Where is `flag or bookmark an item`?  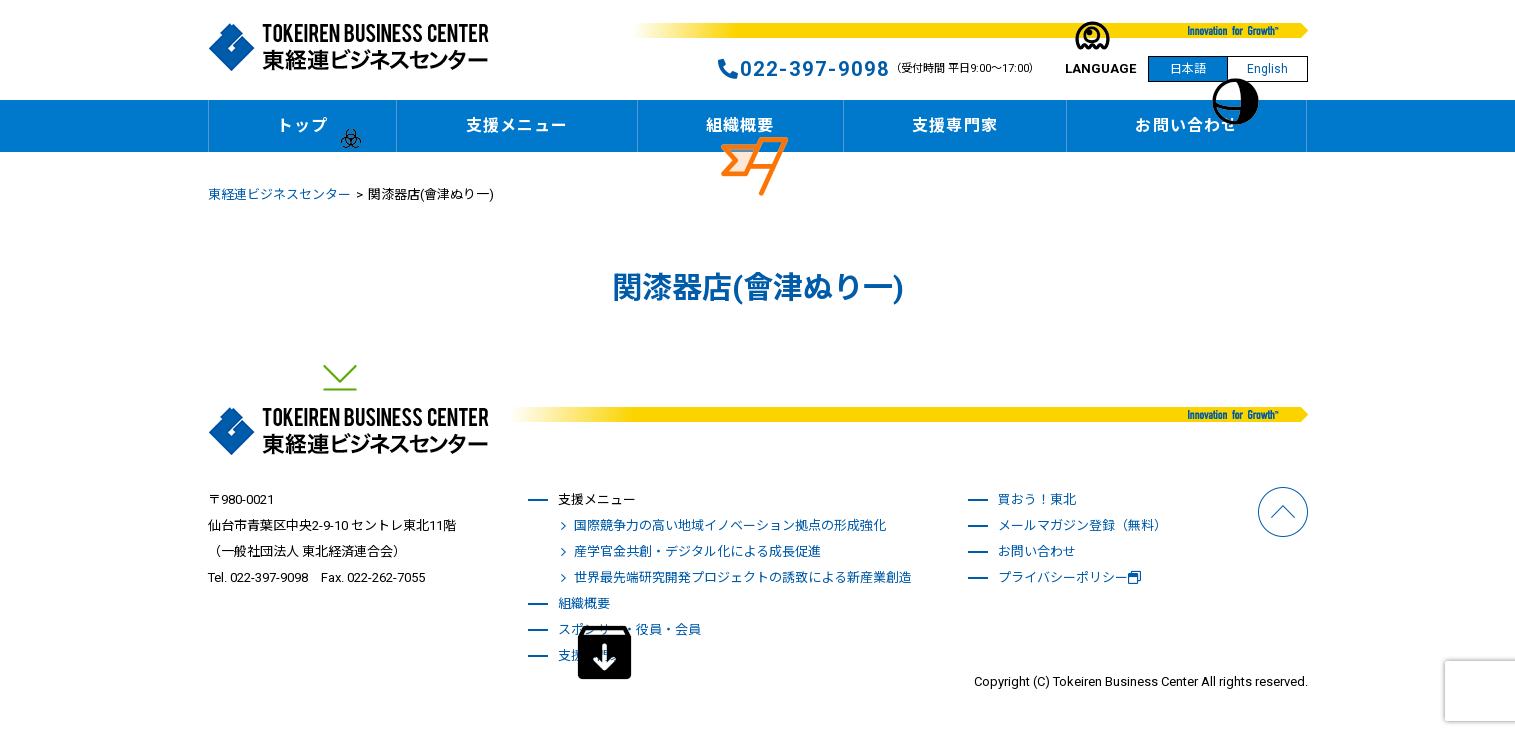
flag or bookmark an item is located at coordinates (754, 164).